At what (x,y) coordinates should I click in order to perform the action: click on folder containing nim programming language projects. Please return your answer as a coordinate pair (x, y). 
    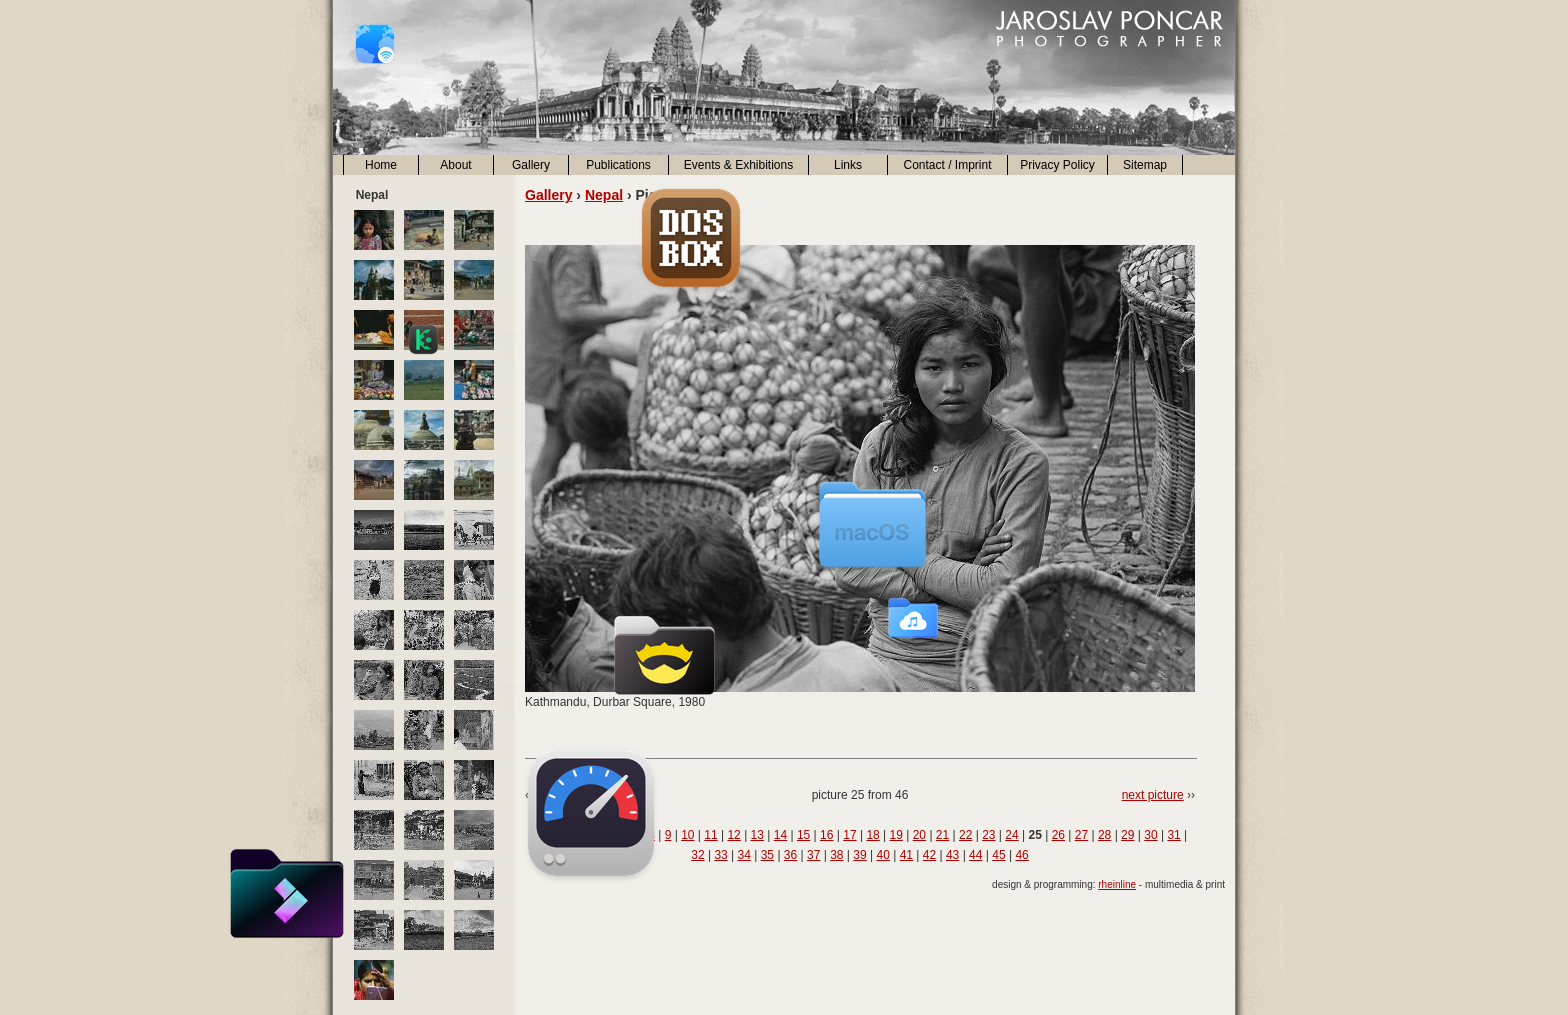
    Looking at the image, I should click on (664, 658).